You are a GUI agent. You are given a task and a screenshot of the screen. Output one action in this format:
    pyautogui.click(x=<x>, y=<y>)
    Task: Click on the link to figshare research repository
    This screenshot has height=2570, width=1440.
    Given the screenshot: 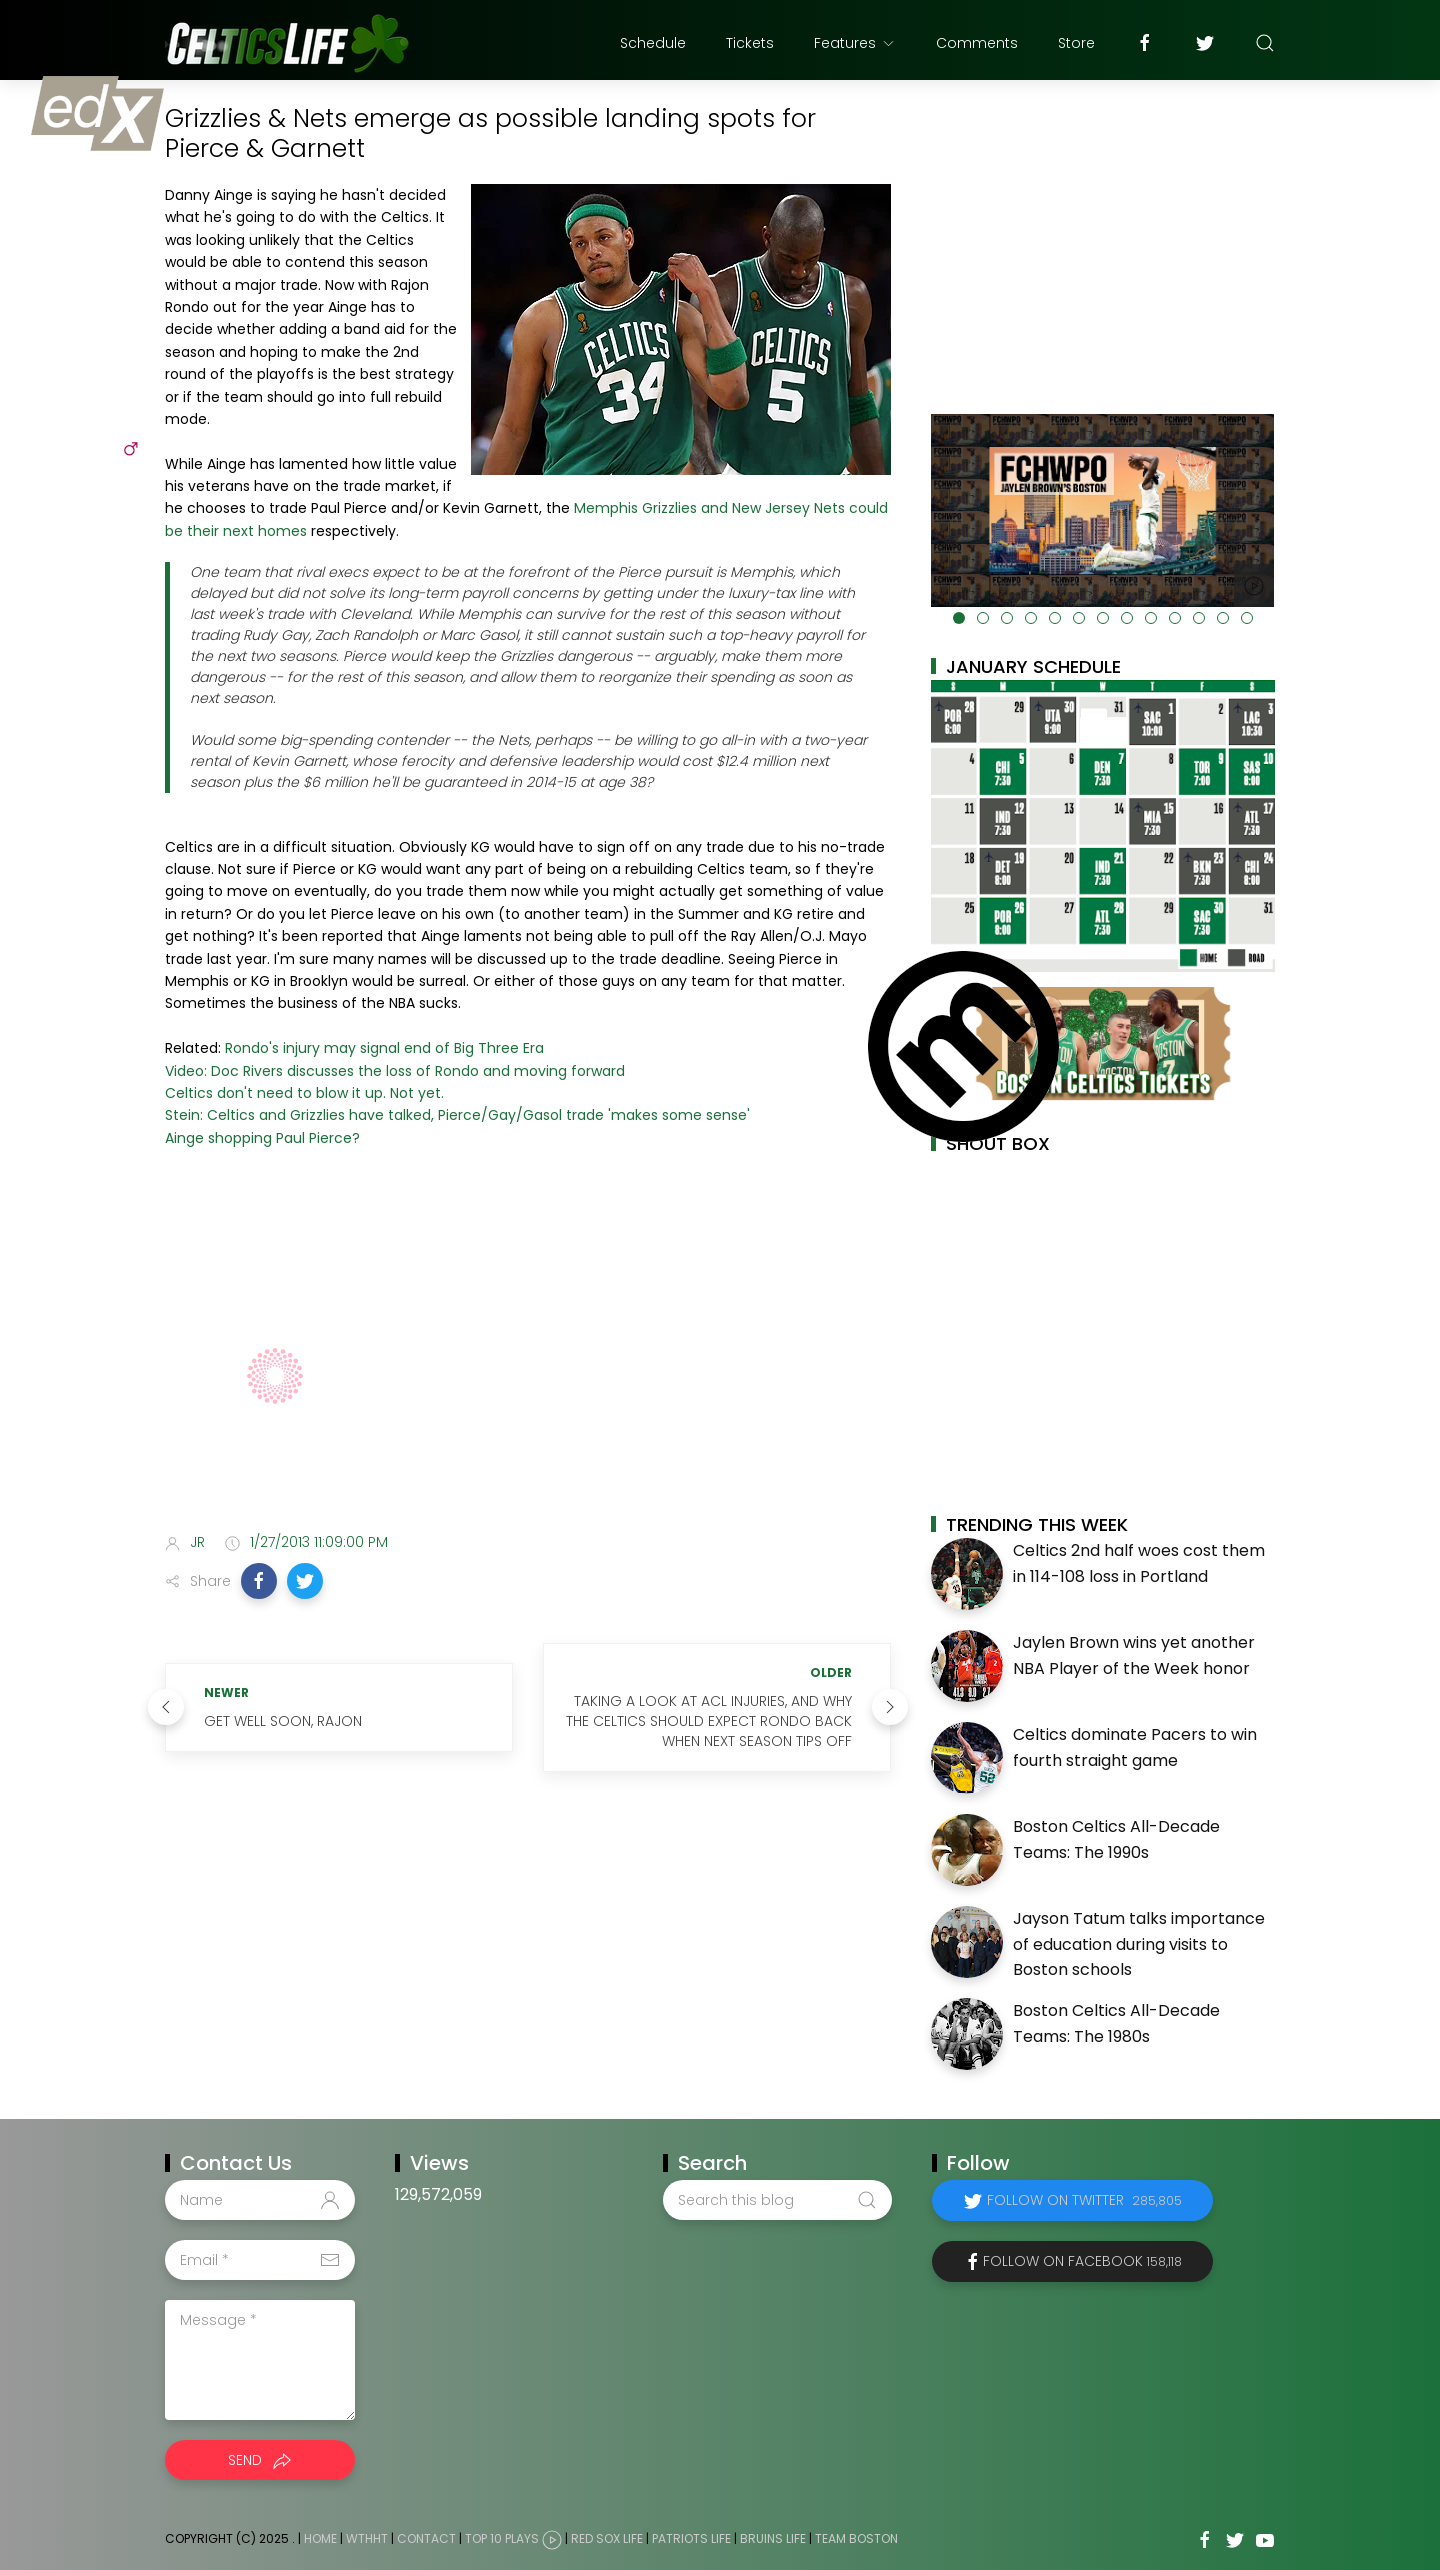 What is the action you would take?
    pyautogui.click(x=275, y=1376)
    